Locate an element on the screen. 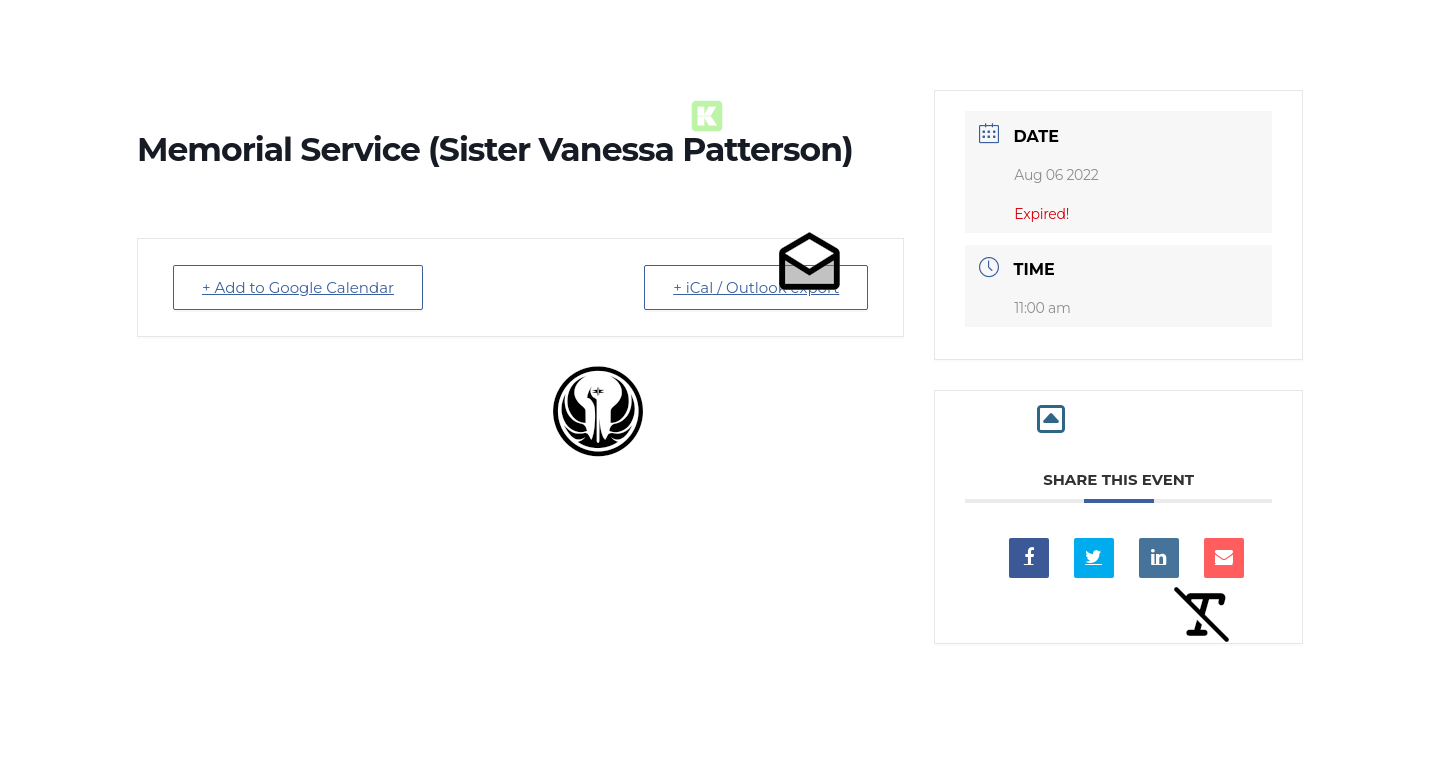 The width and height of the screenshot is (1440, 774). the old republic game or franchise logo is located at coordinates (598, 411).